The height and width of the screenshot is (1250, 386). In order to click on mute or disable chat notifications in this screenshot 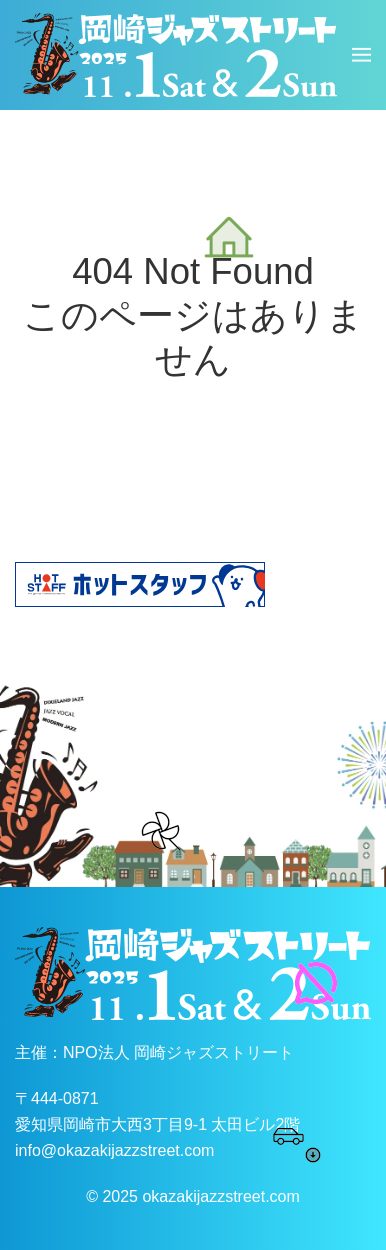, I will do `click(316, 983)`.